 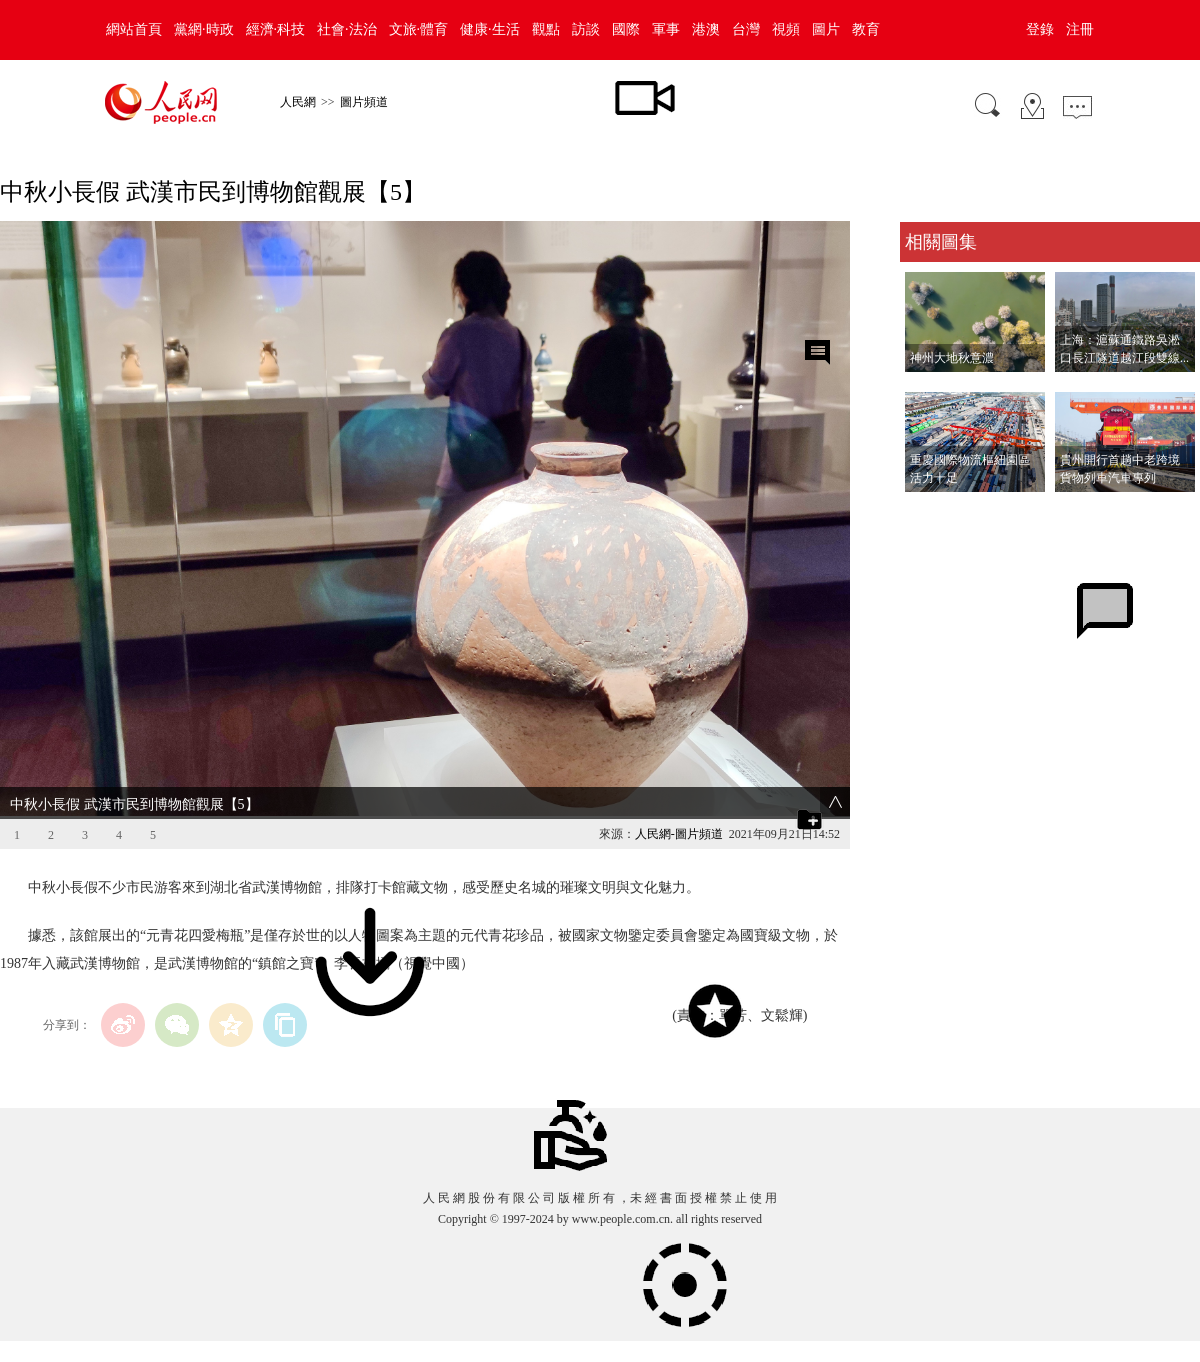 I want to click on apply tilt-shift blur effect to photo, so click(x=685, y=1285).